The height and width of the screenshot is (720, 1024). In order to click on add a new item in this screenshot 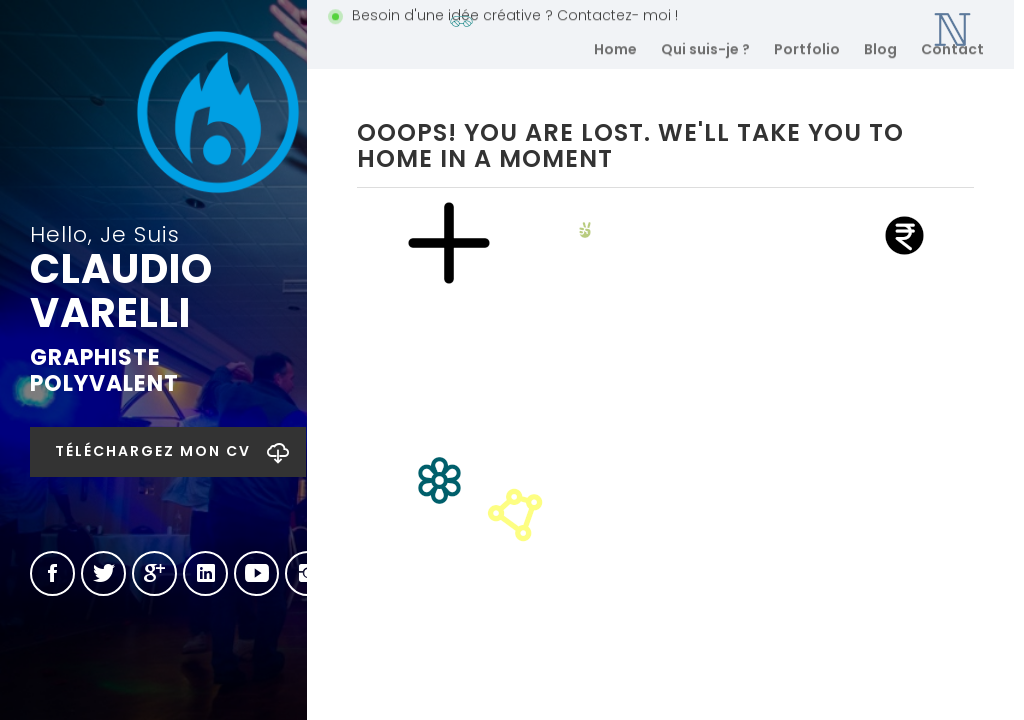, I will do `click(449, 243)`.